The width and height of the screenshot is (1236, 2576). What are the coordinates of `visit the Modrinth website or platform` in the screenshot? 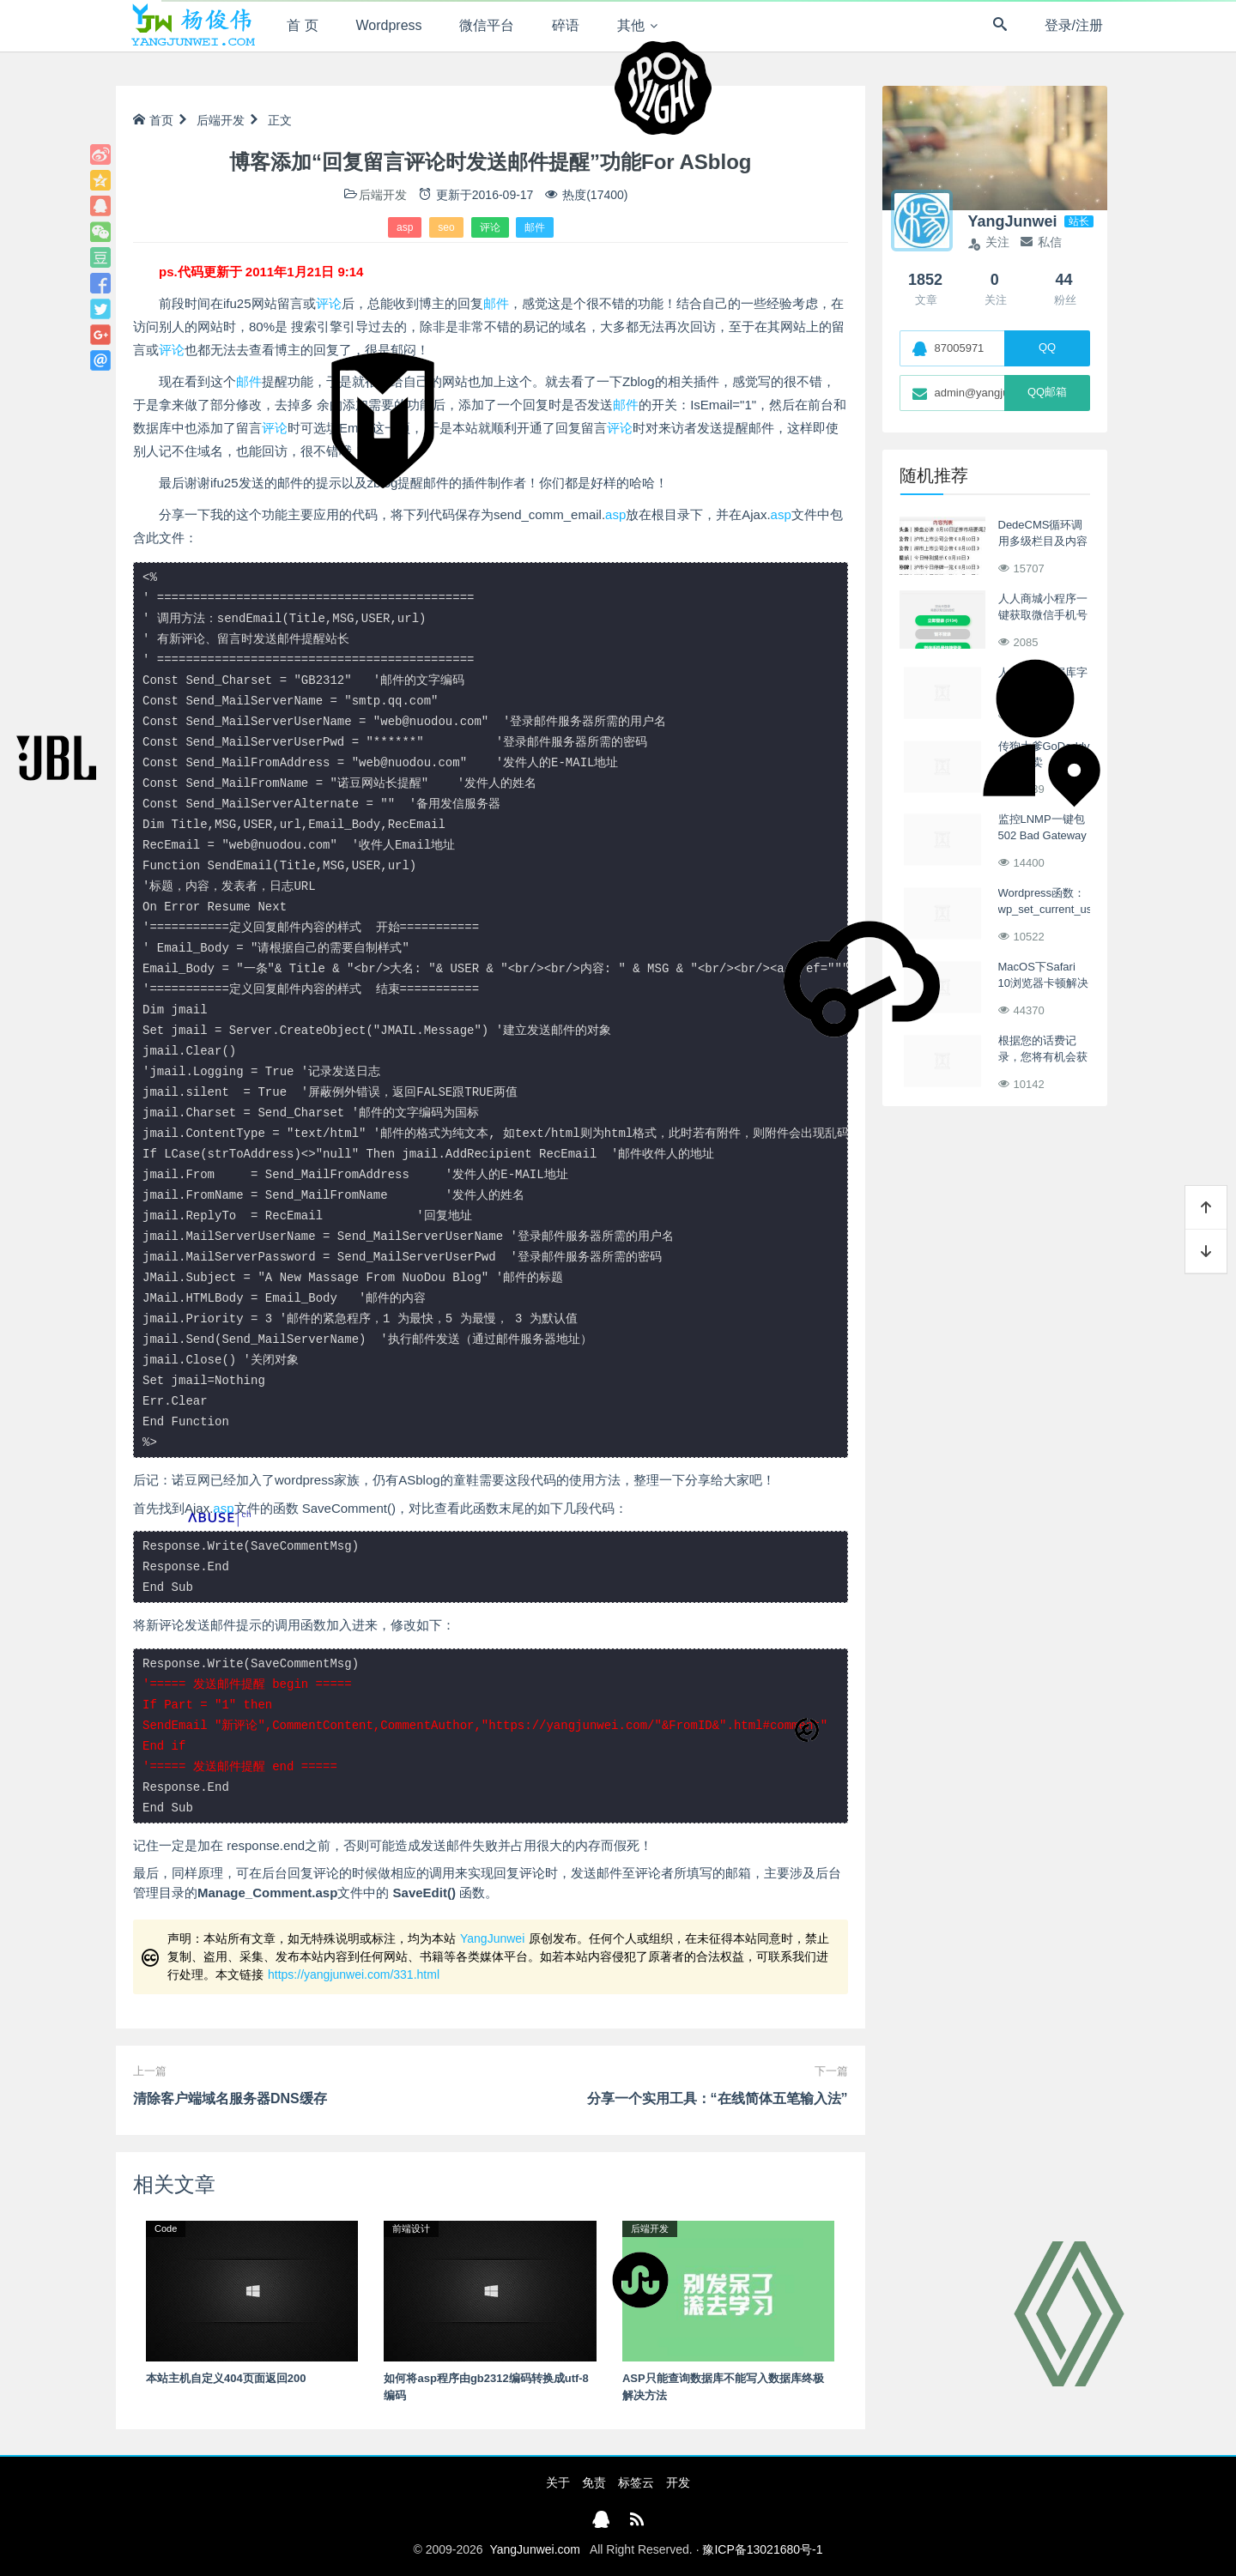 It's located at (807, 1730).